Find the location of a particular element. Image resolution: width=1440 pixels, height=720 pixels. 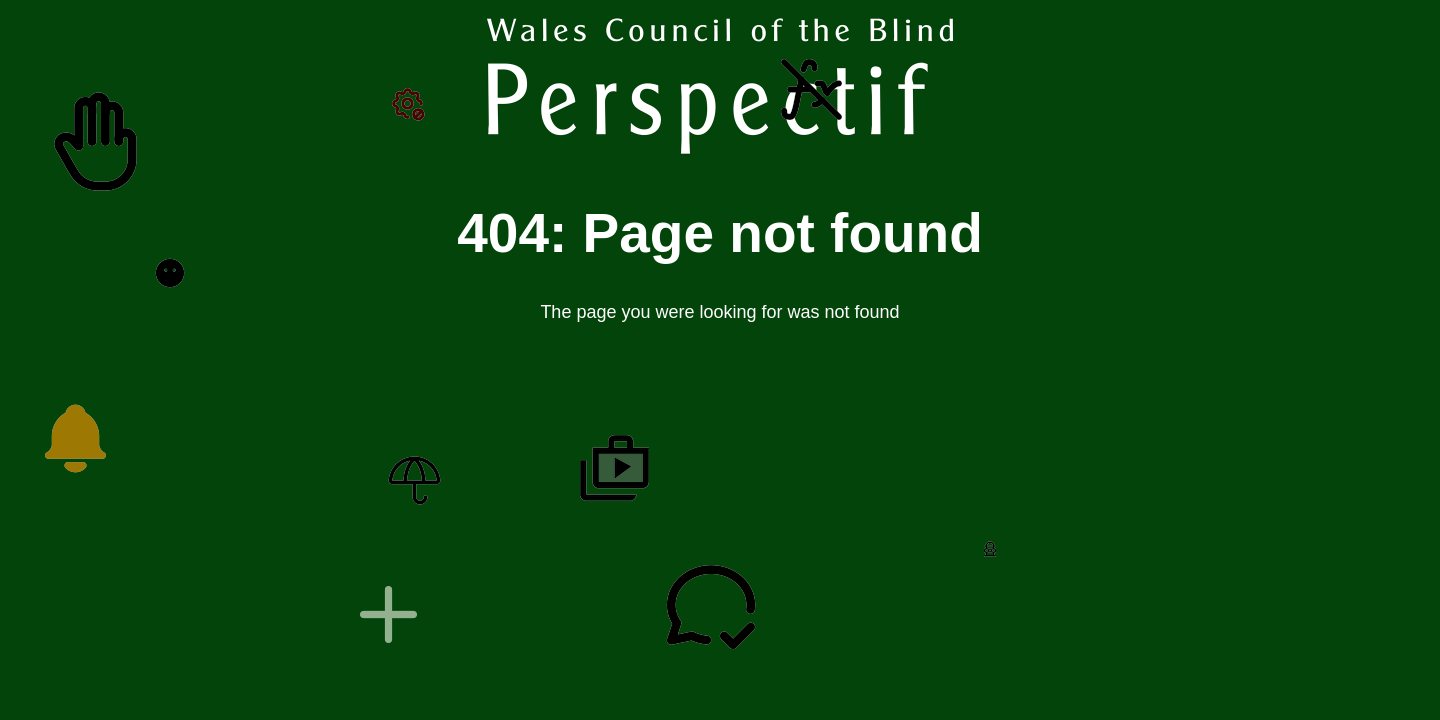

view weather protection or rain forecast is located at coordinates (414, 480).